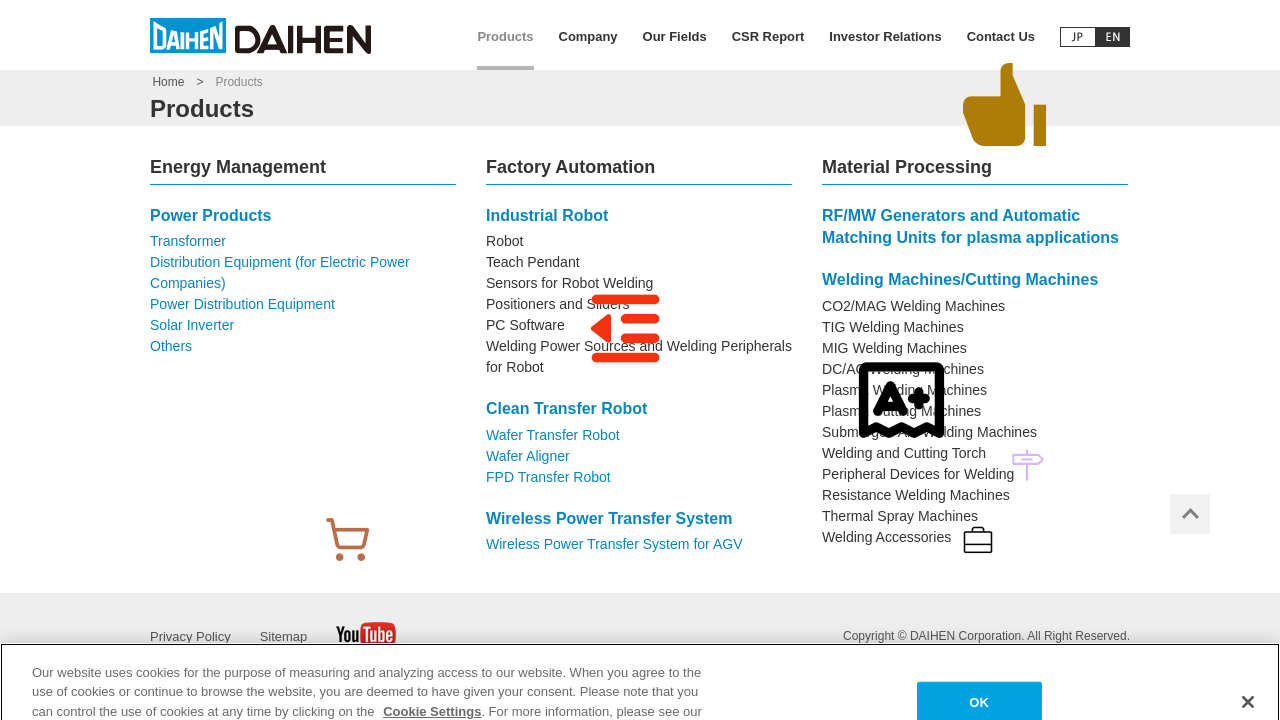  I want to click on view your shopping cart, so click(347, 539).